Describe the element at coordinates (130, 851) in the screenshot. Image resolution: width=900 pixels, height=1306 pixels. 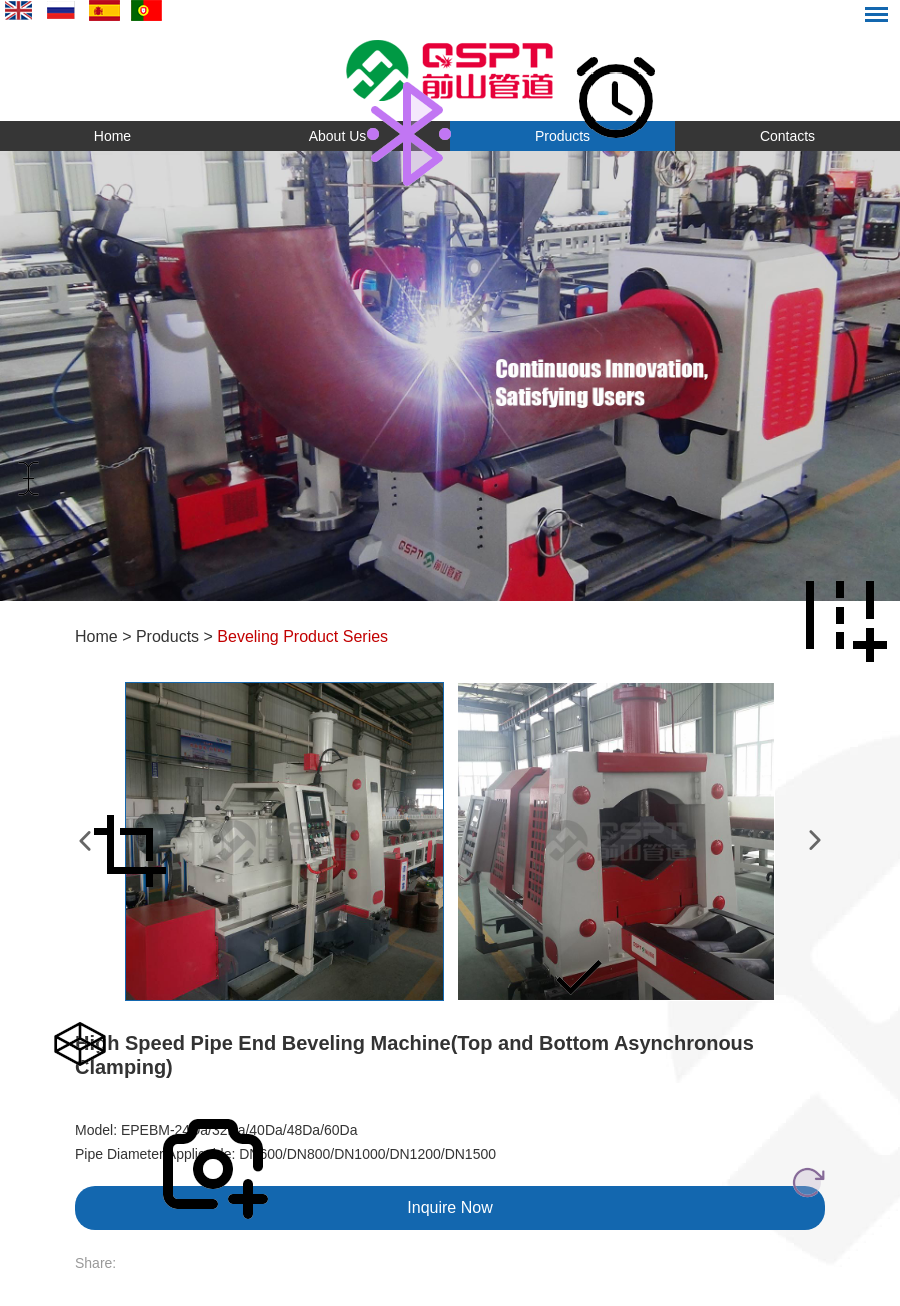
I see `crop an image` at that location.